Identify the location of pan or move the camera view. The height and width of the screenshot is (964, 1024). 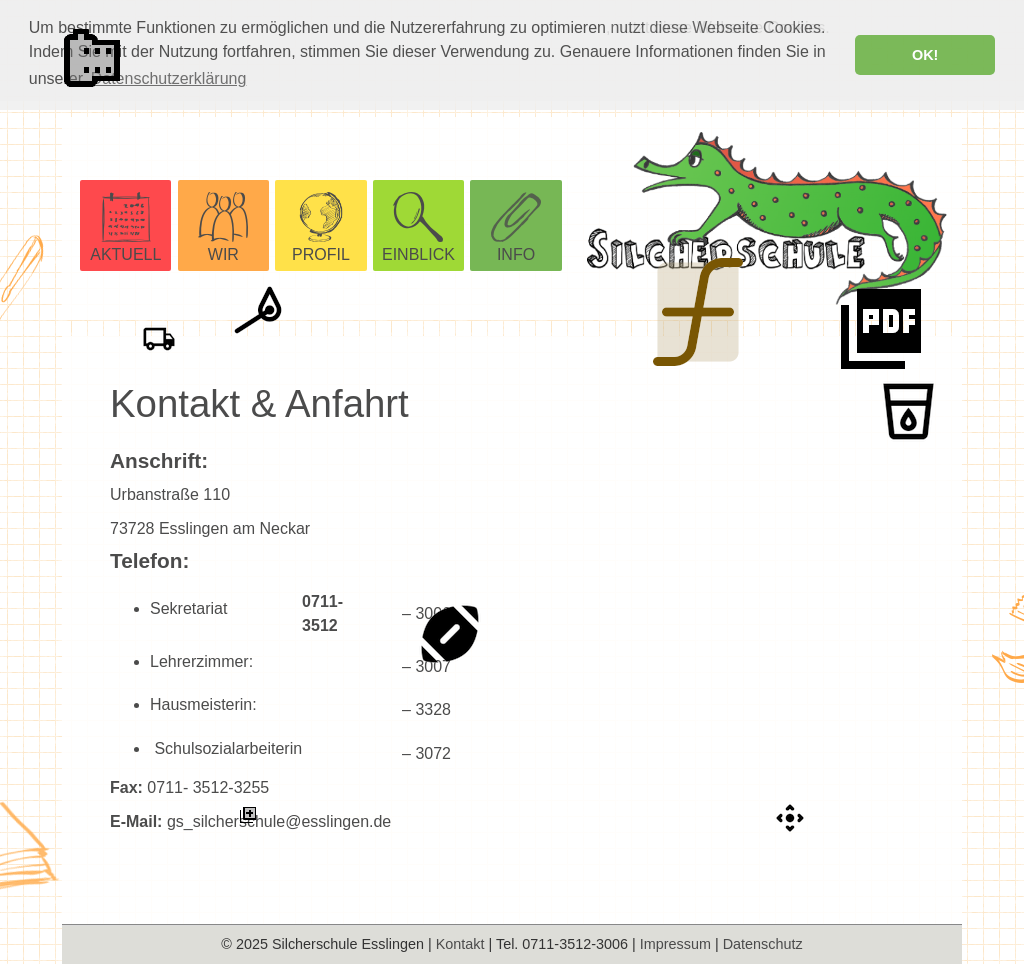
(790, 818).